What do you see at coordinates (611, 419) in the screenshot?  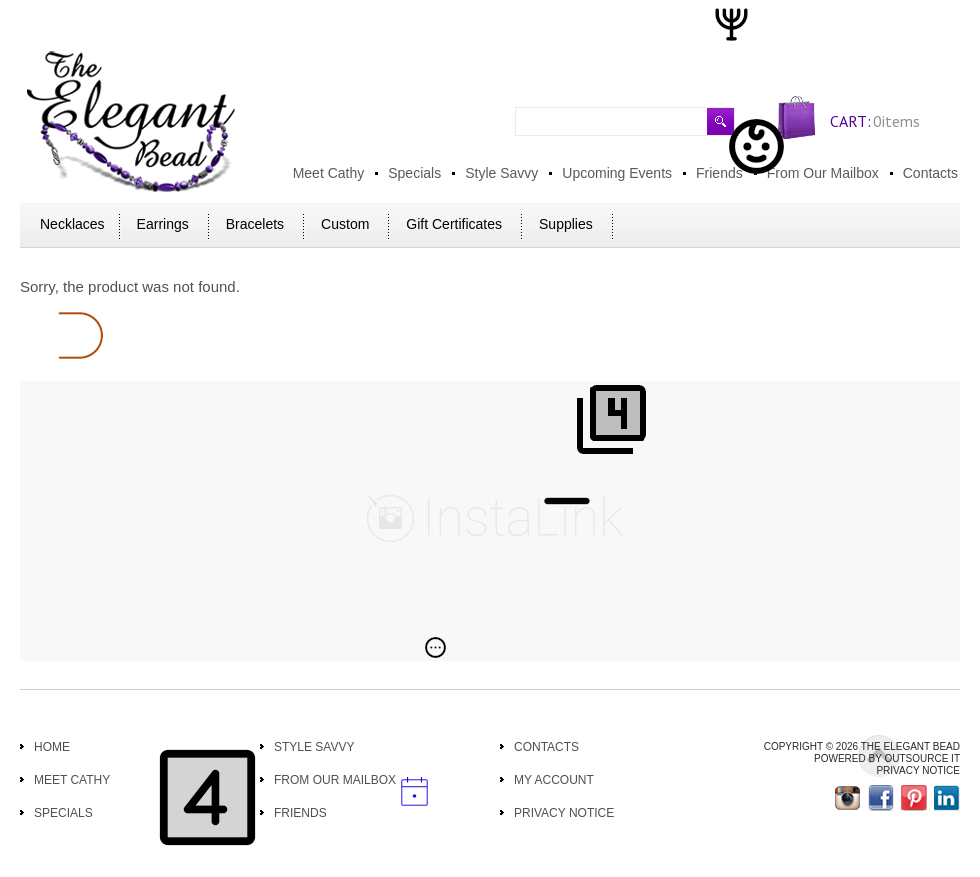 I see `select 4 images or items` at bounding box center [611, 419].